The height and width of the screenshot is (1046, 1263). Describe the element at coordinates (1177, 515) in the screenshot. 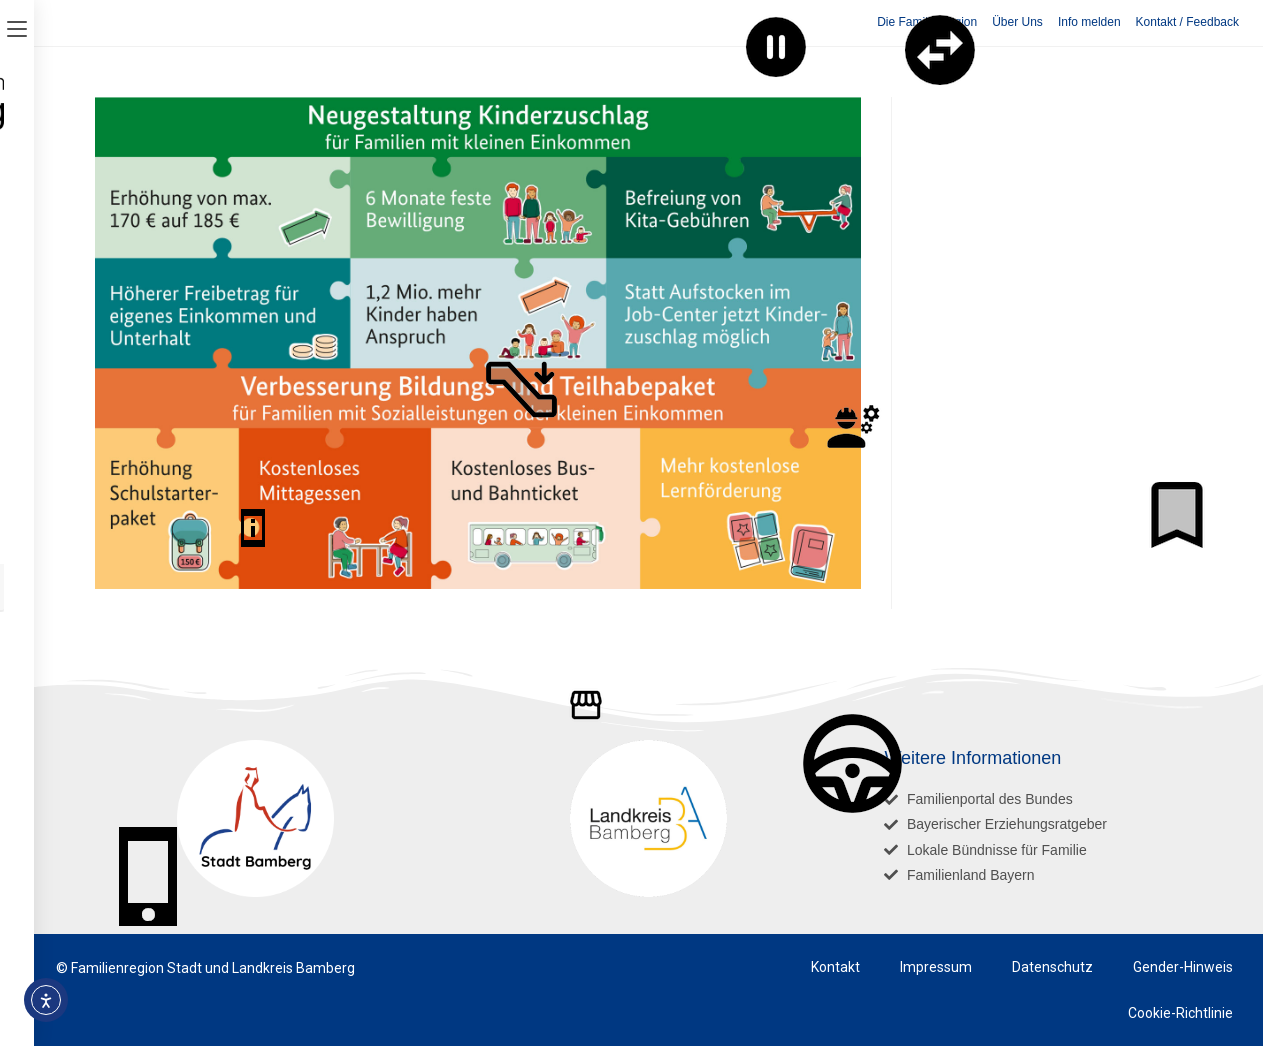

I see `bookmark this item` at that location.